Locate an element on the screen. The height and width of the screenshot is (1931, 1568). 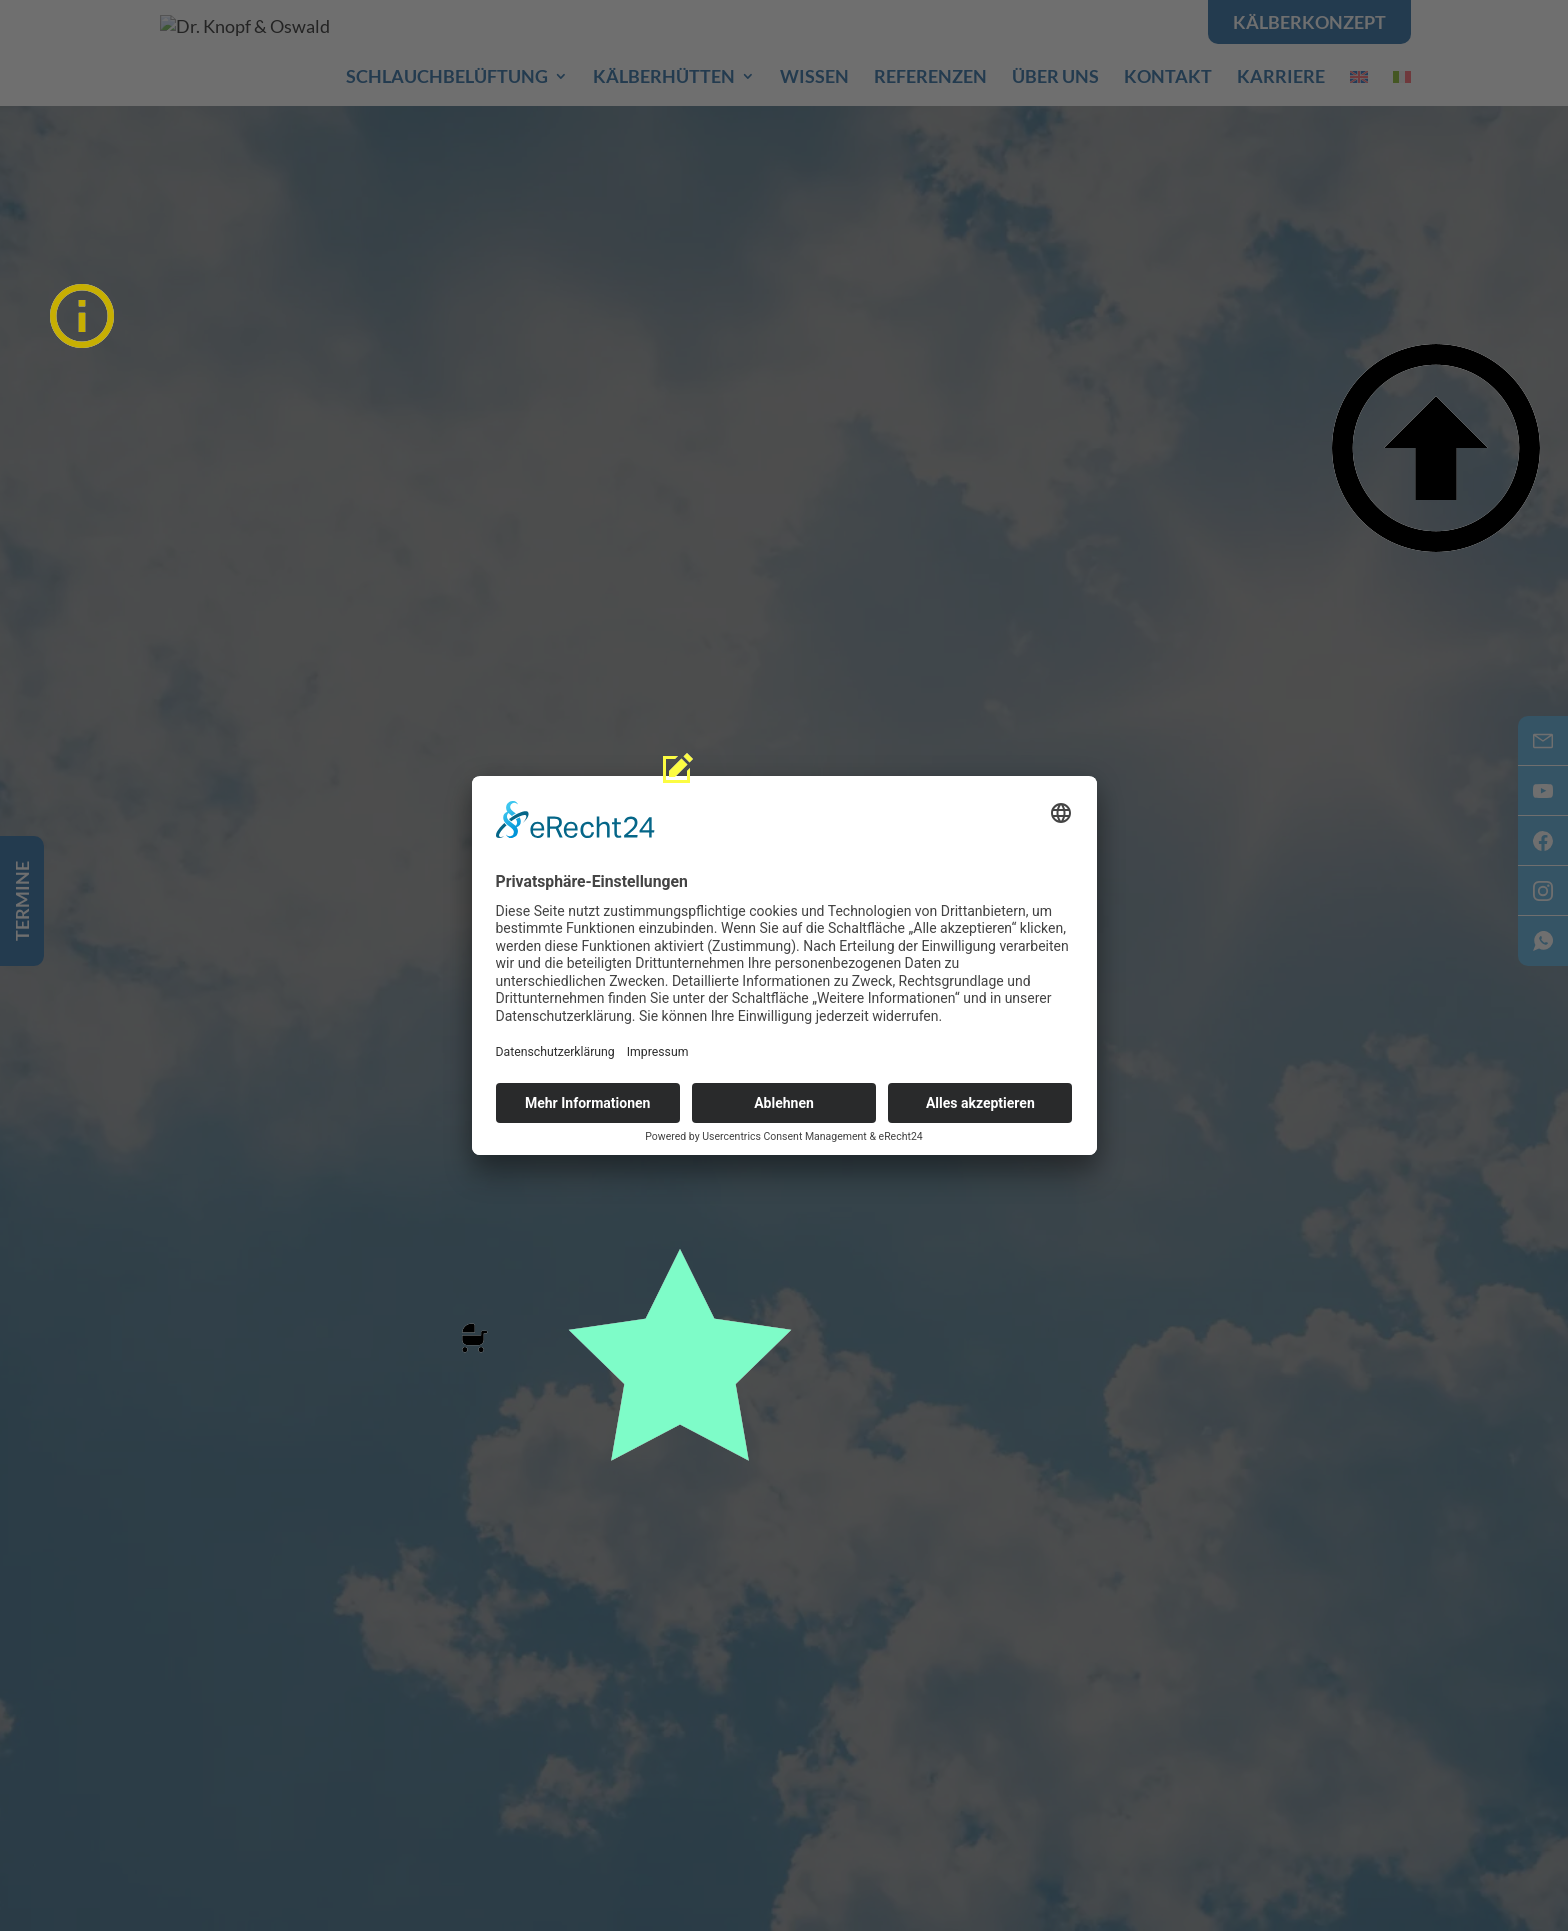
compose a new message or document is located at coordinates (678, 768).